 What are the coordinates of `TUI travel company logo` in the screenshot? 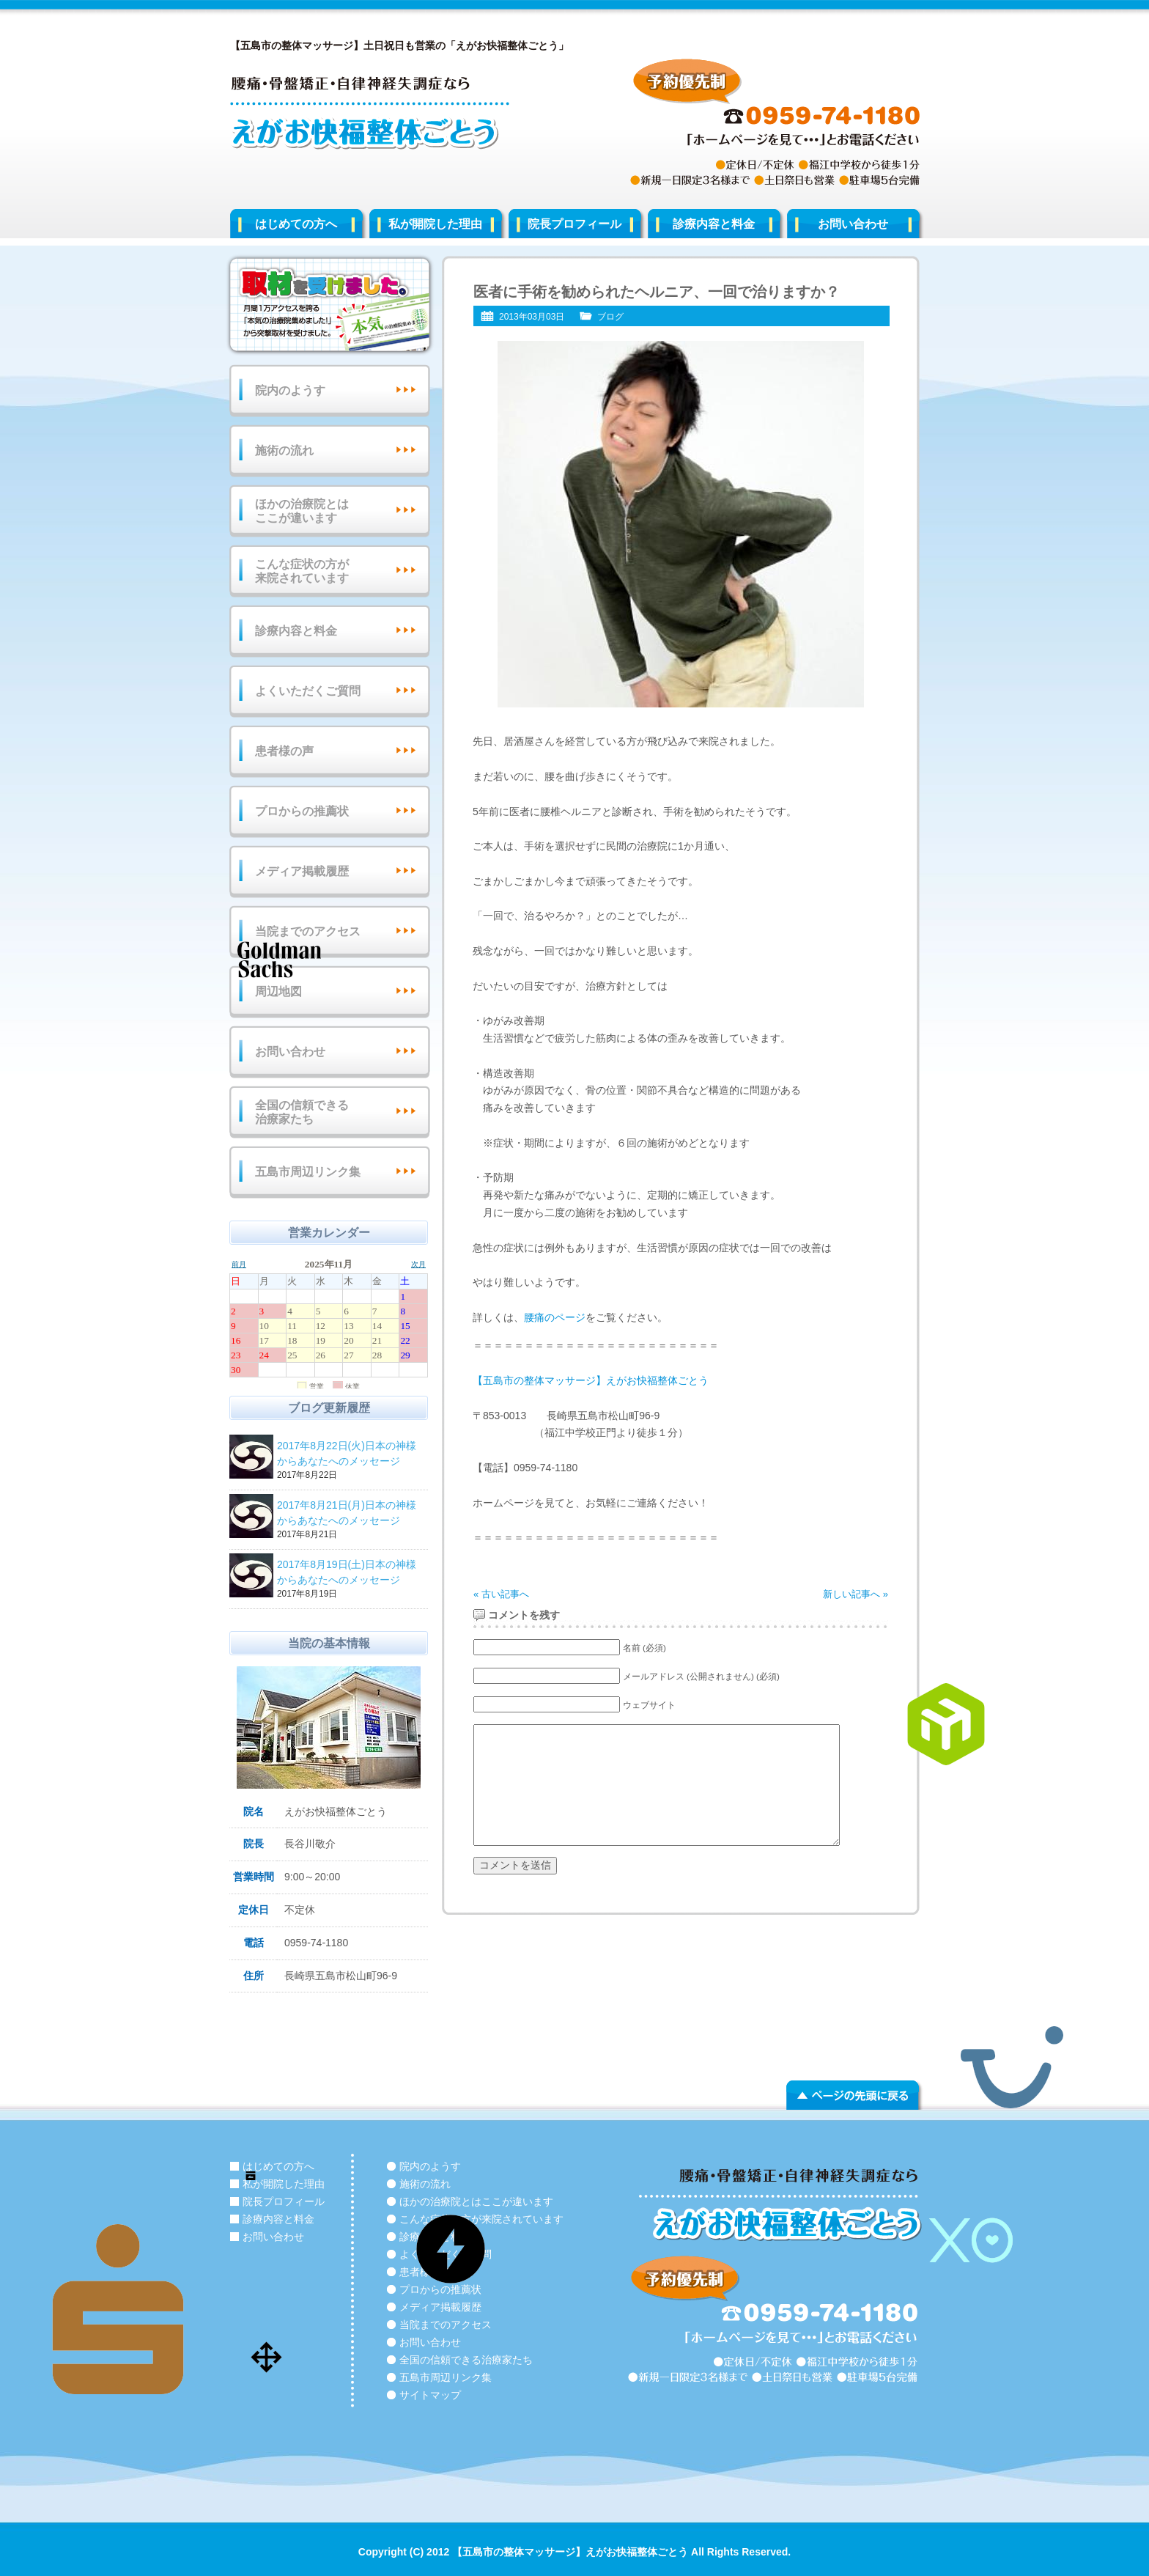 It's located at (1012, 2067).